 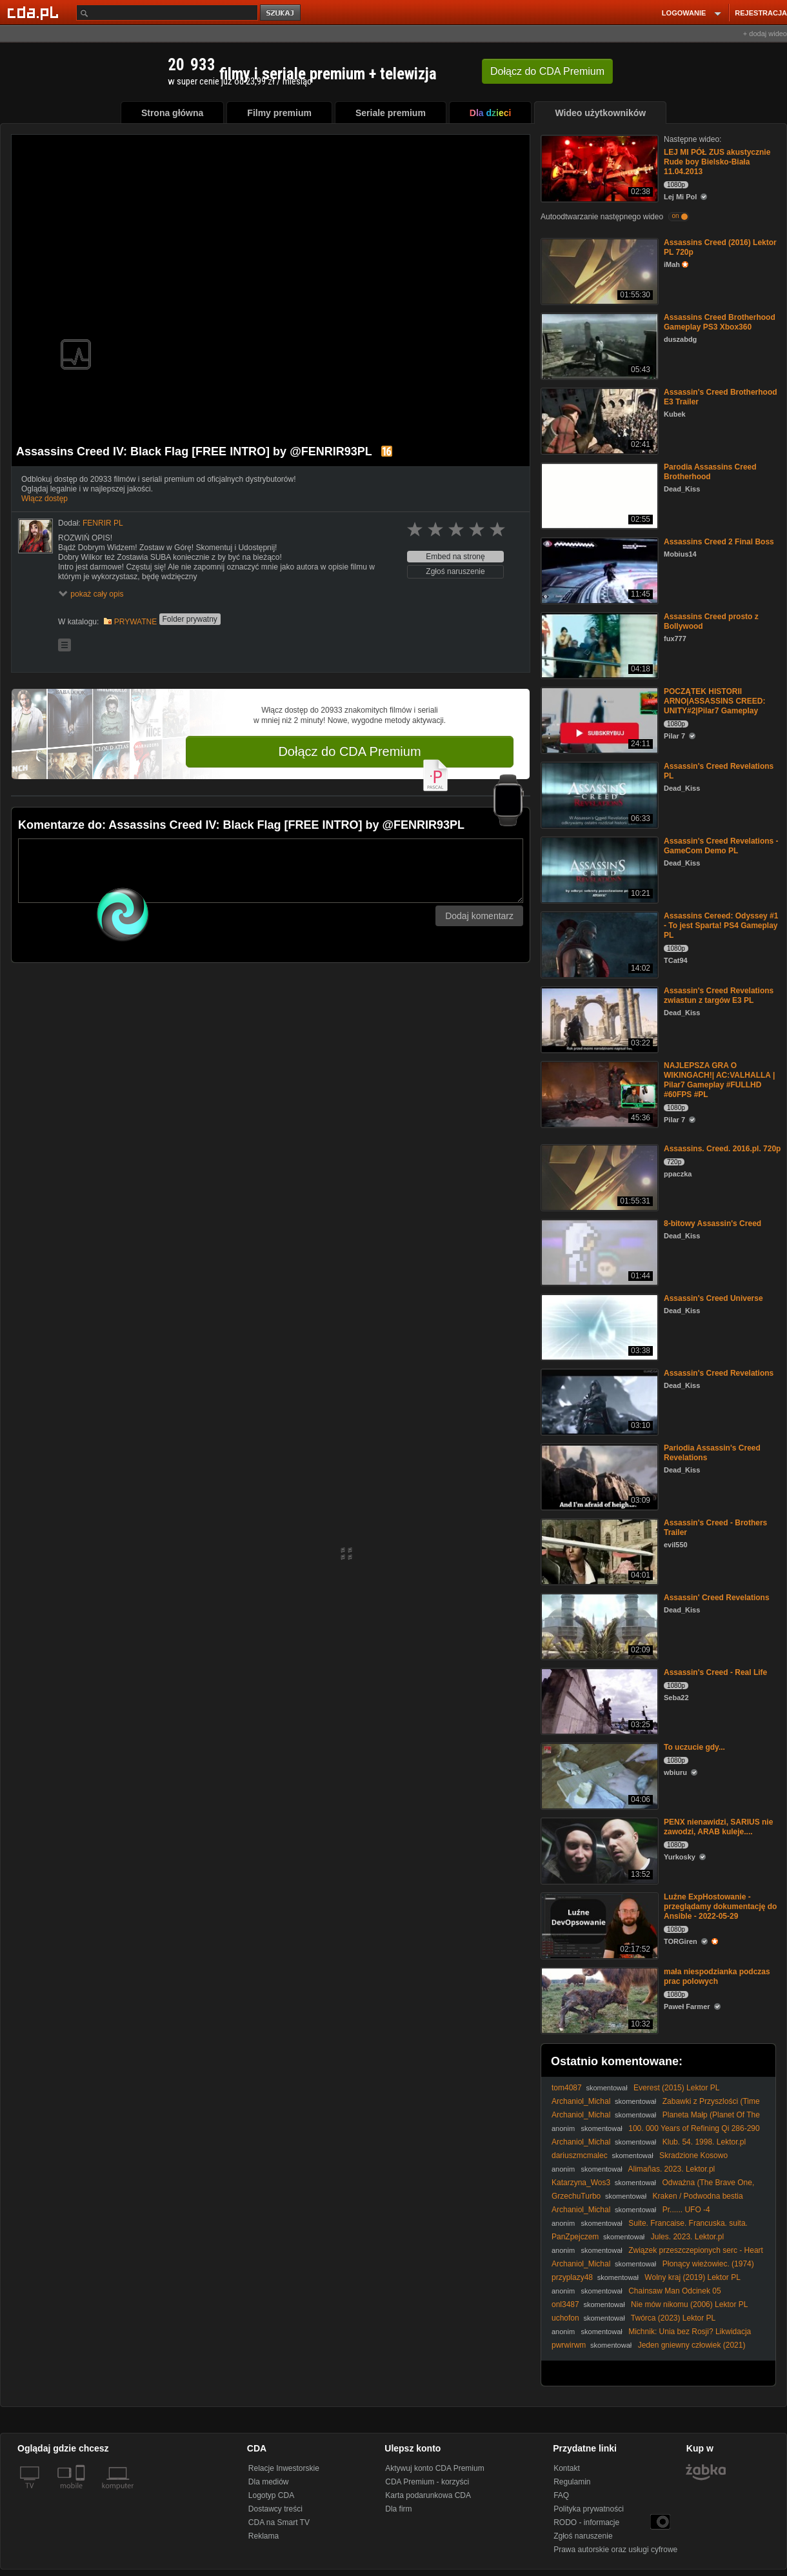 I want to click on ipod shuffle device in sidebar, so click(x=660, y=2521).